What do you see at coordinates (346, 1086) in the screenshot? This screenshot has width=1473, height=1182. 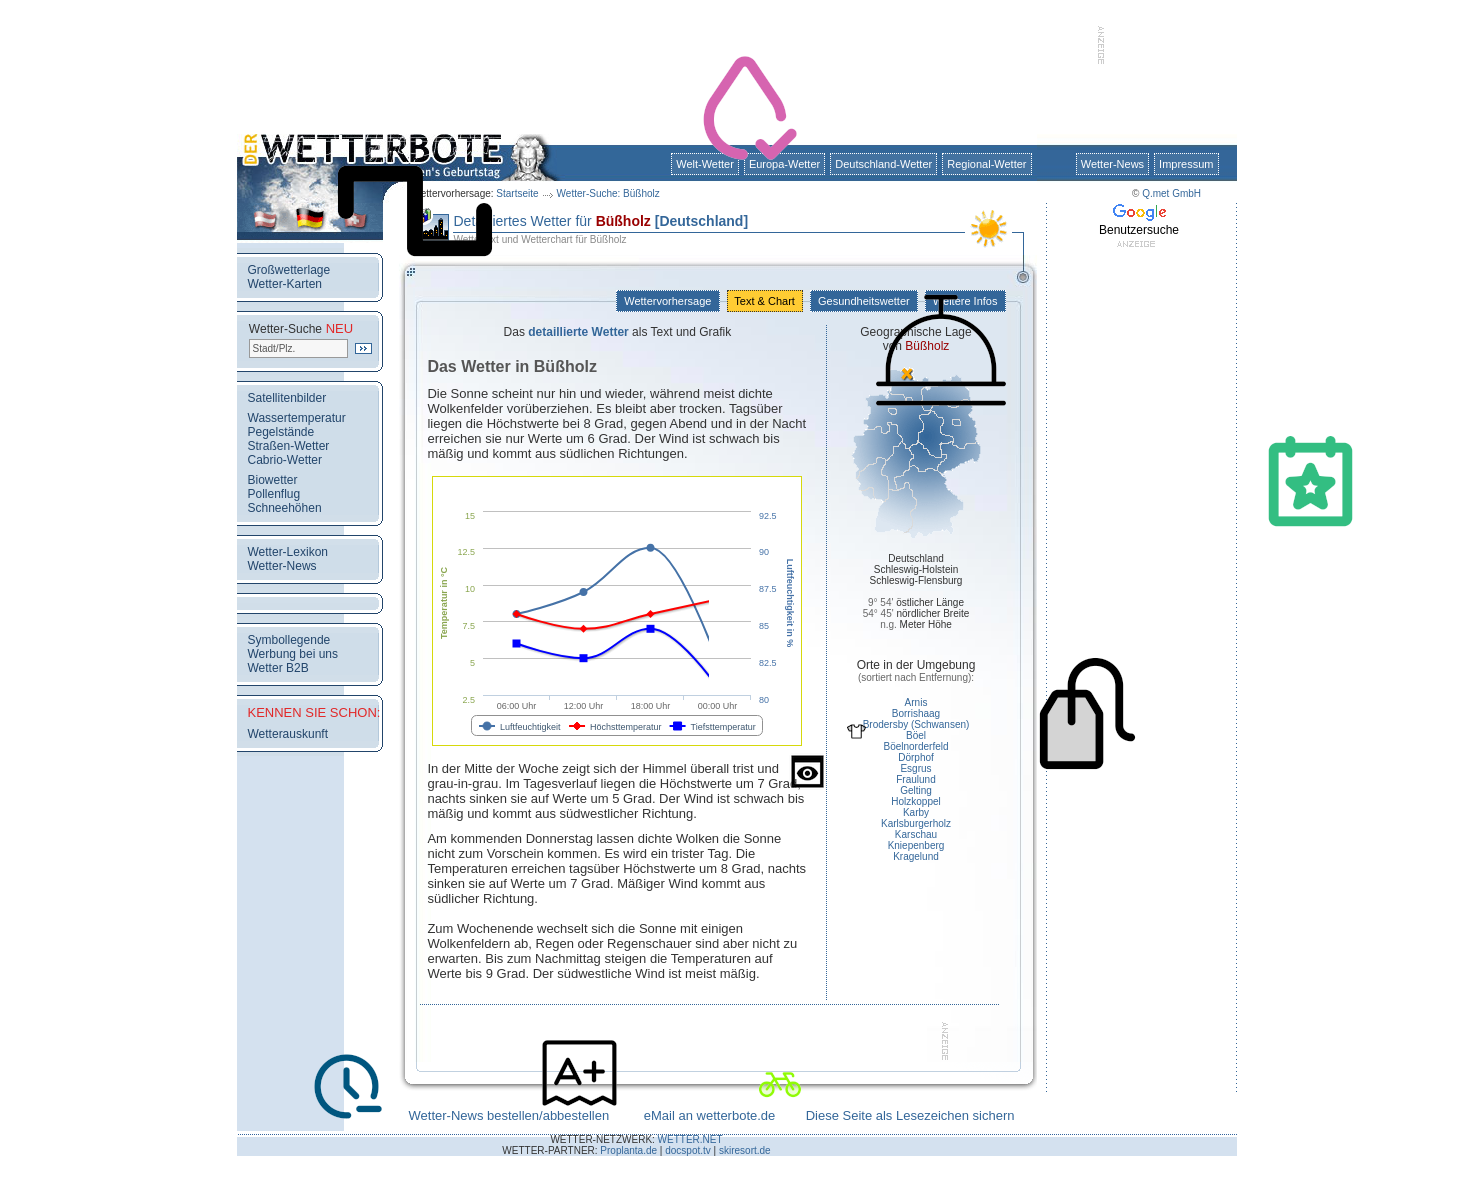 I see `remove time or reduce duration` at bounding box center [346, 1086].